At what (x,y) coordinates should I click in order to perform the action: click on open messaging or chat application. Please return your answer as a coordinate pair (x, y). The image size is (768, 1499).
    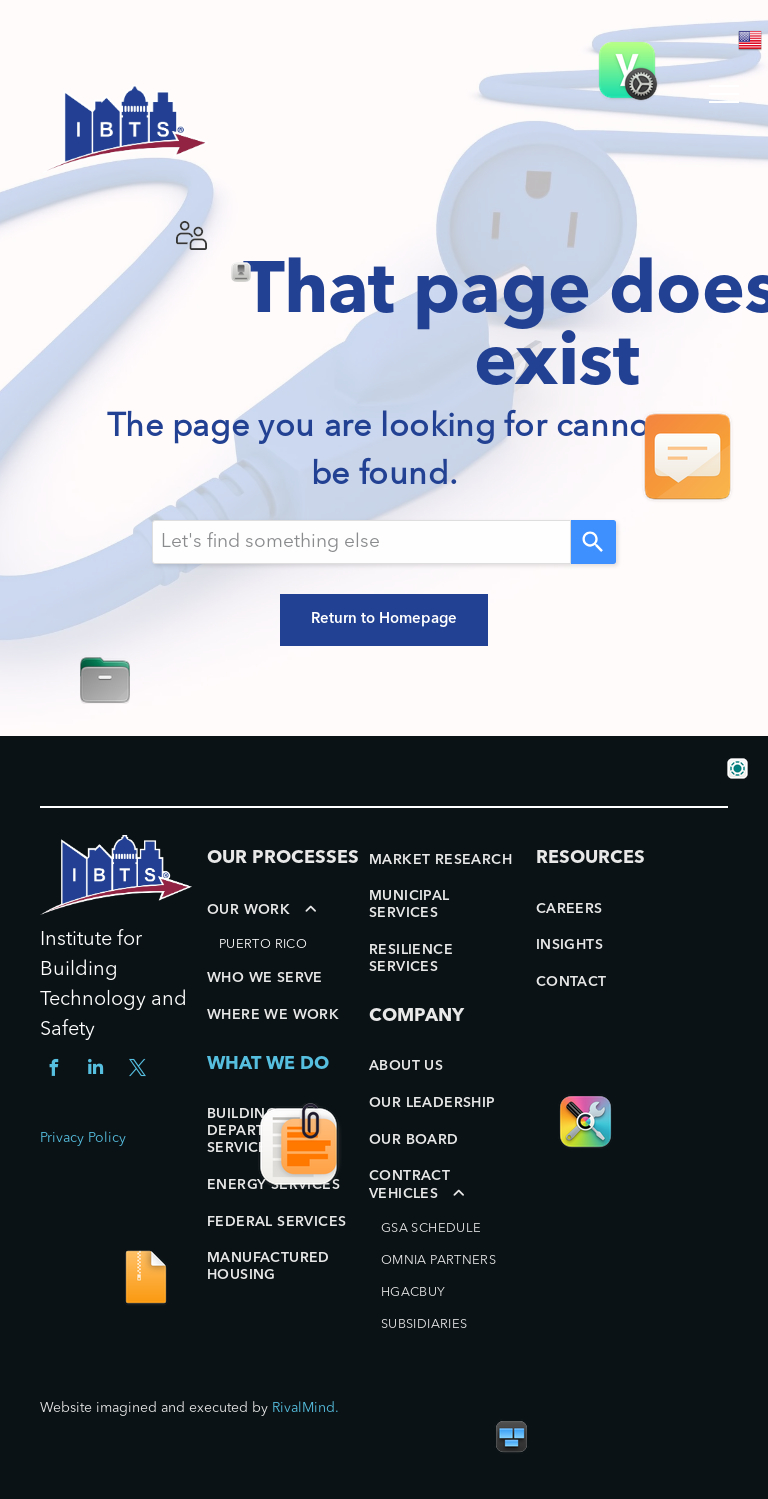
    Looking at the image, I should click on (687, 456).